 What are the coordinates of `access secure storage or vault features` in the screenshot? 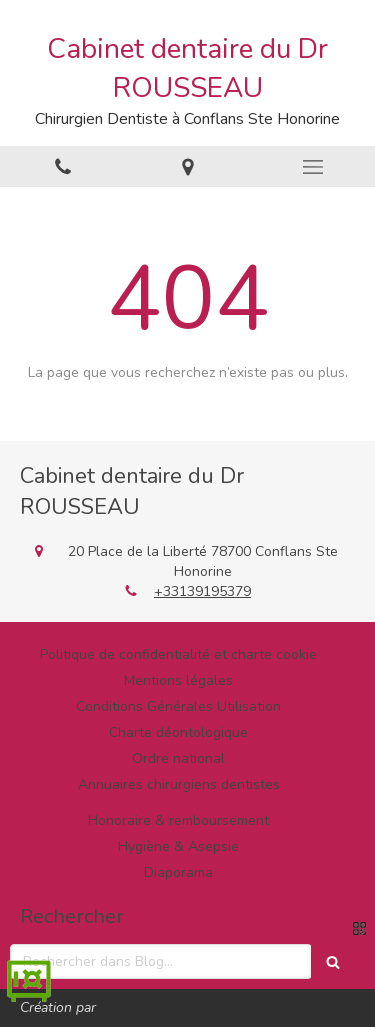 It's located at (29, 980).